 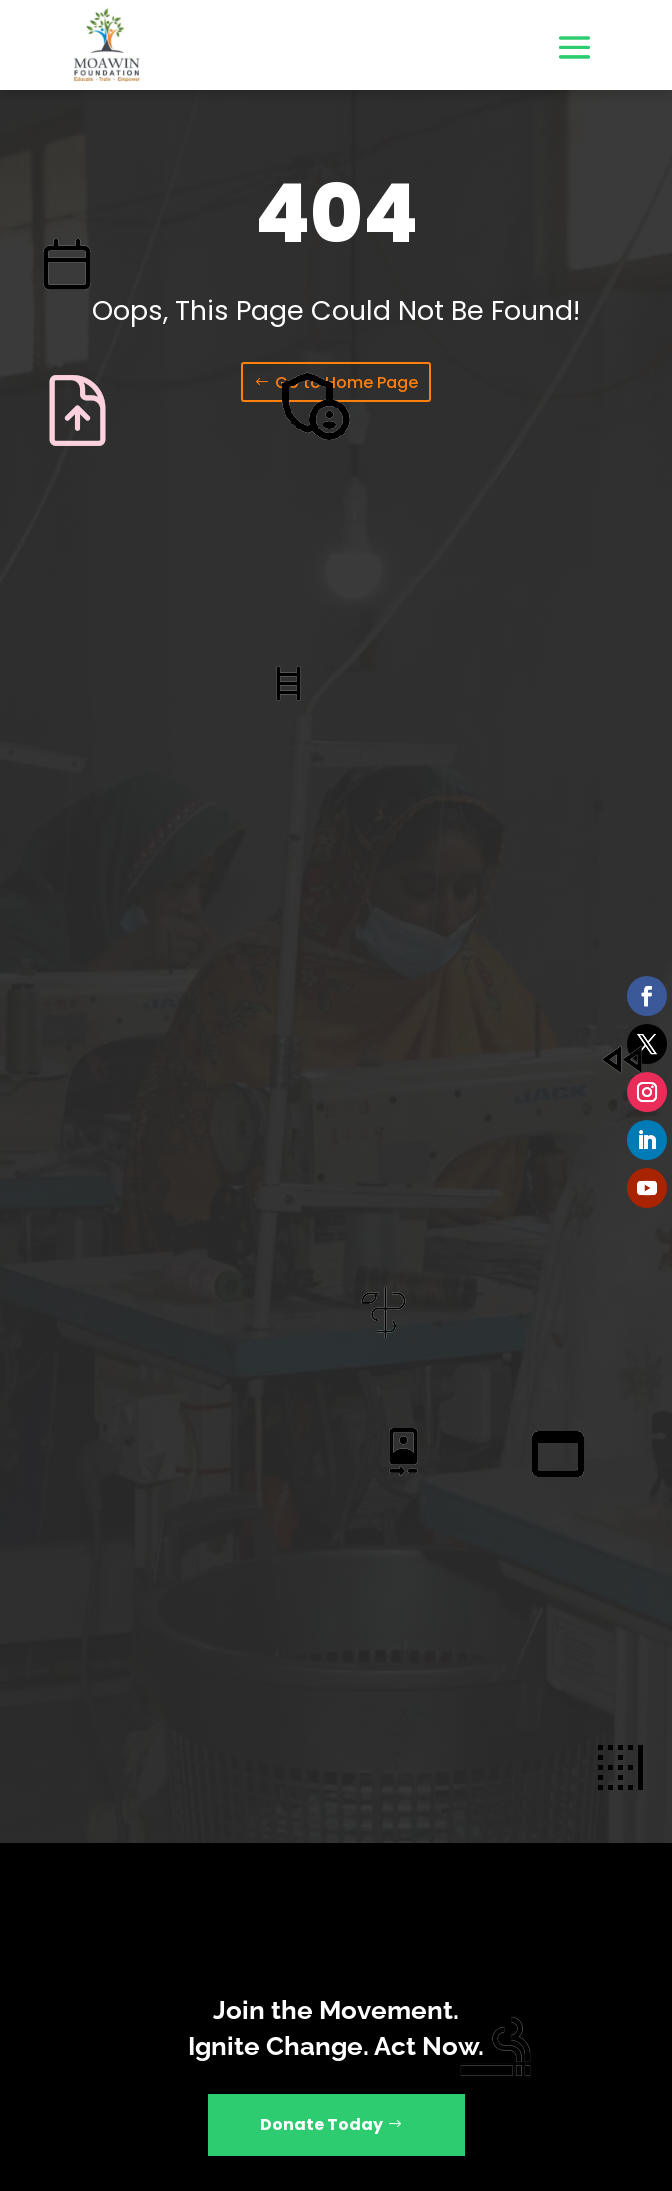 I want to click on switch to front-facing camera, so click(x=403, y=1452).